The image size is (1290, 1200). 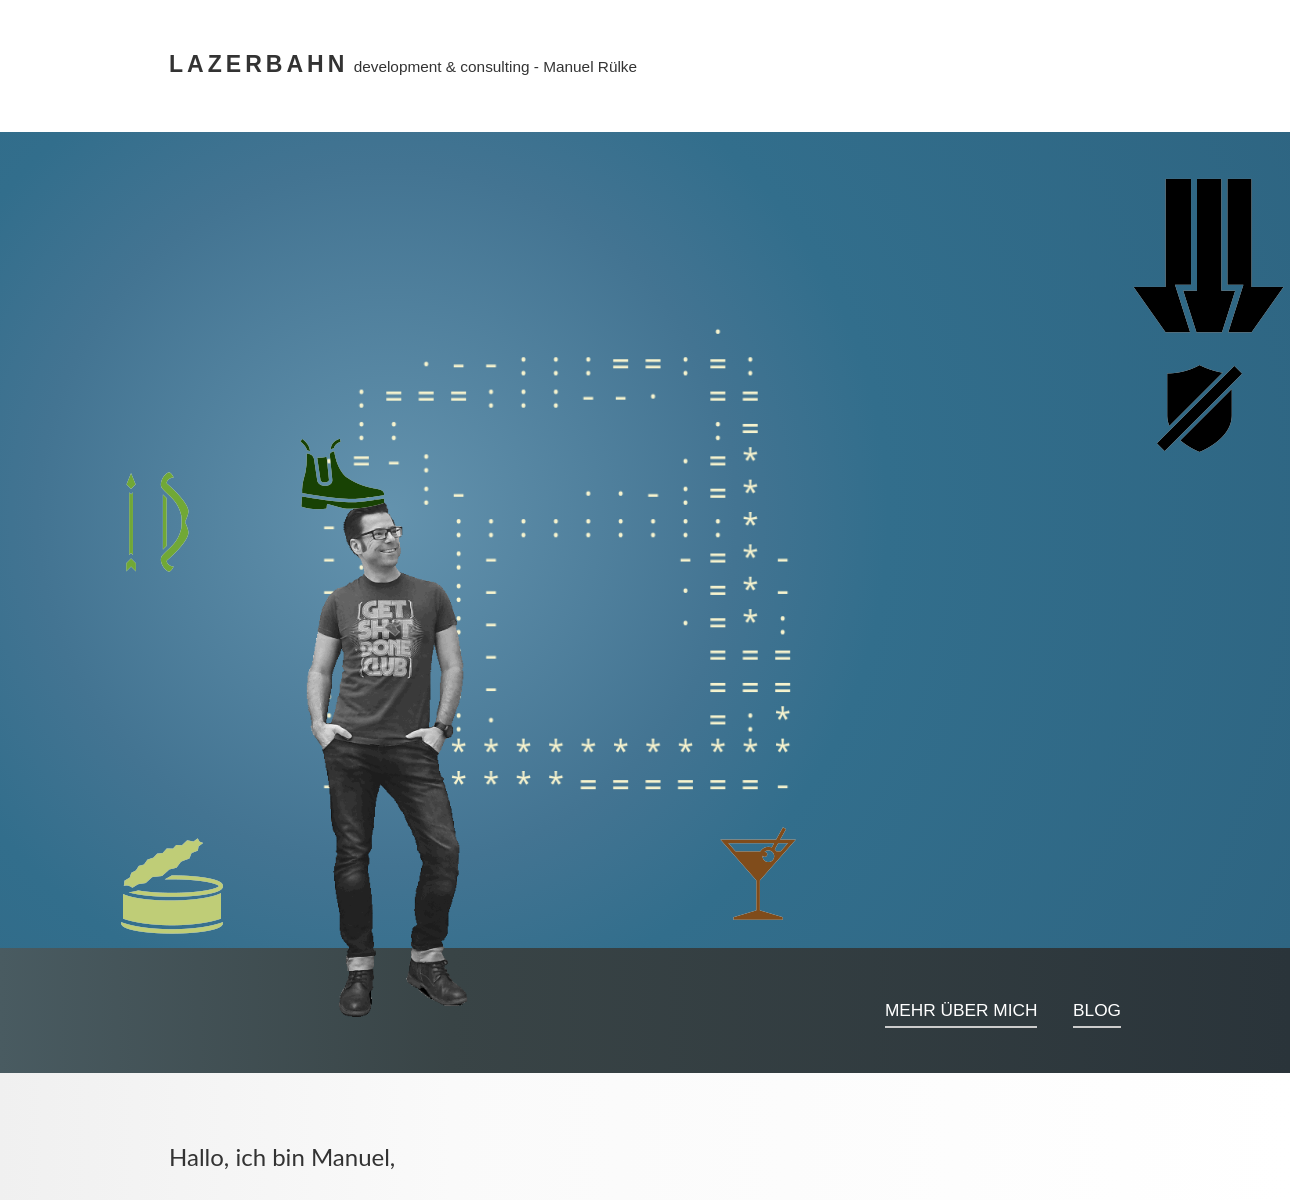 I want to click on opened canned food item, so click(x=172, y=886).